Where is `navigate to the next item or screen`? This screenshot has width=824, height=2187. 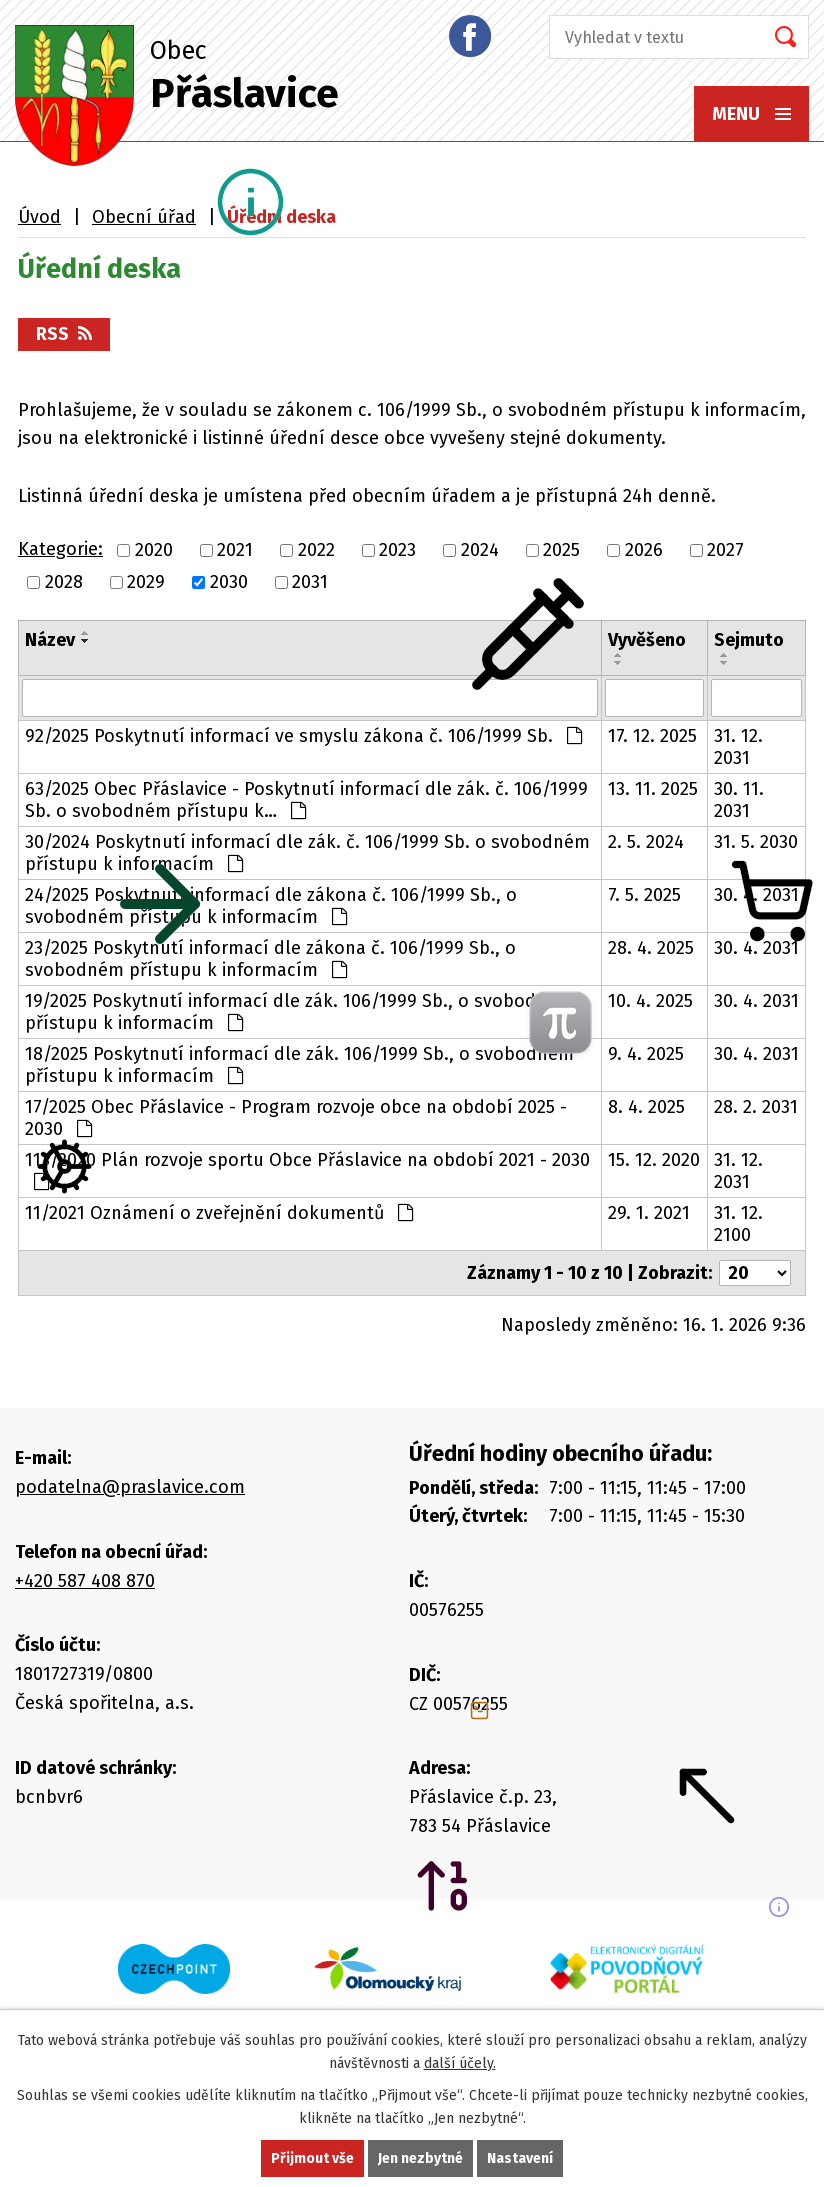 navigate to the next item or screen is located at coordinates (160, 904).